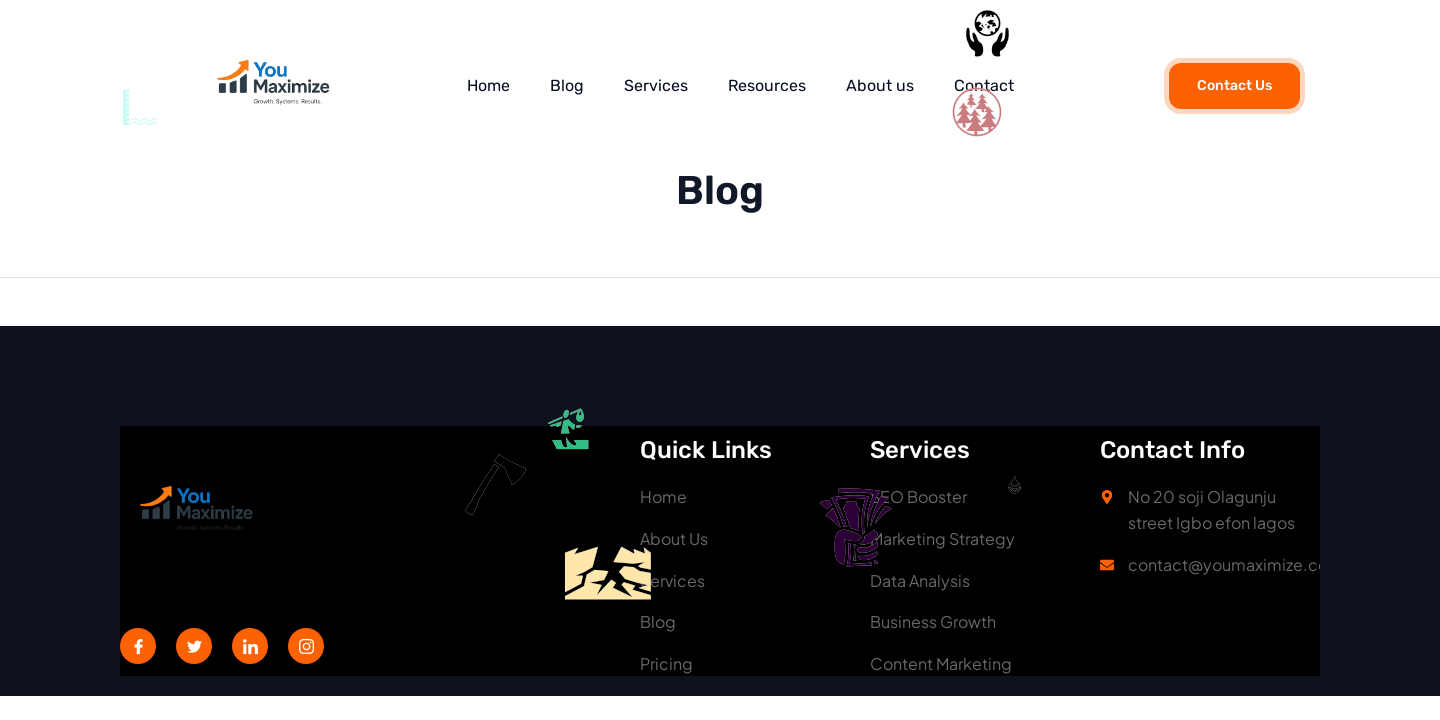 The width and height of the screenshot is (1440, 720). What do you see at coordinates (495, 484) in the screenshot?
I see `equip hatchet tool or weapon` at bounding box center [495, 484].